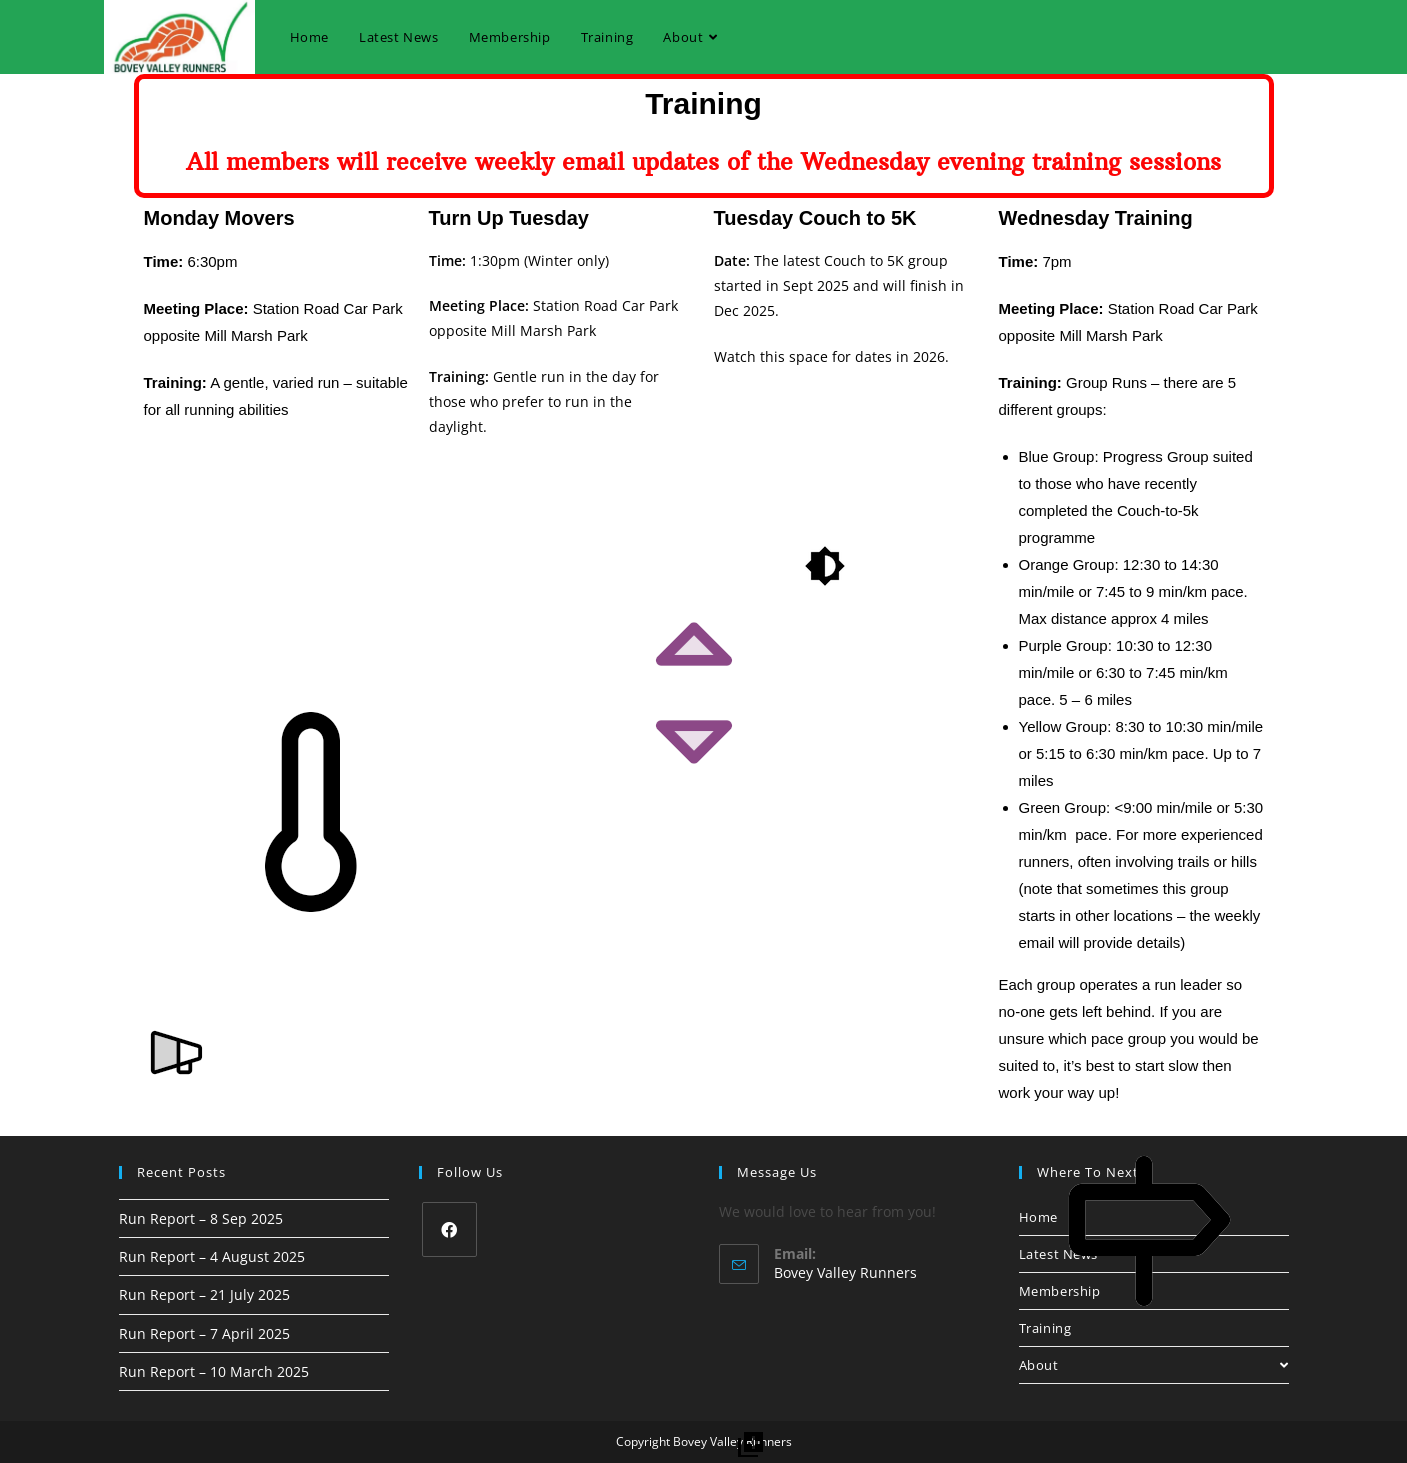 The image size is (1407, 1463). What do you see at coordinates (825, 566) in the screenshot?
I see `adjust screen brightness level` at bounding box center [825, 566].